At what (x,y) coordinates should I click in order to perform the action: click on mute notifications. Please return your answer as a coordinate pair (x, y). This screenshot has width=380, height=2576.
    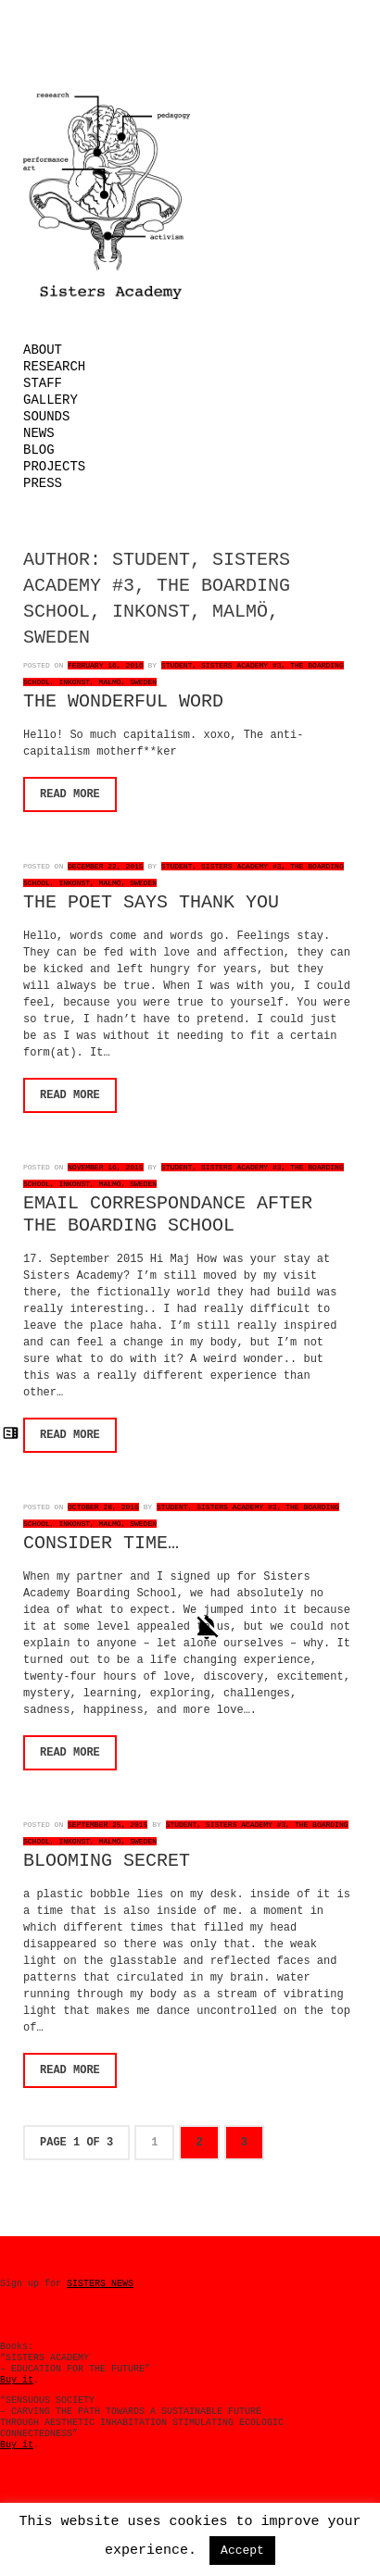
    Looking at the image, I should click on (207, 1627).